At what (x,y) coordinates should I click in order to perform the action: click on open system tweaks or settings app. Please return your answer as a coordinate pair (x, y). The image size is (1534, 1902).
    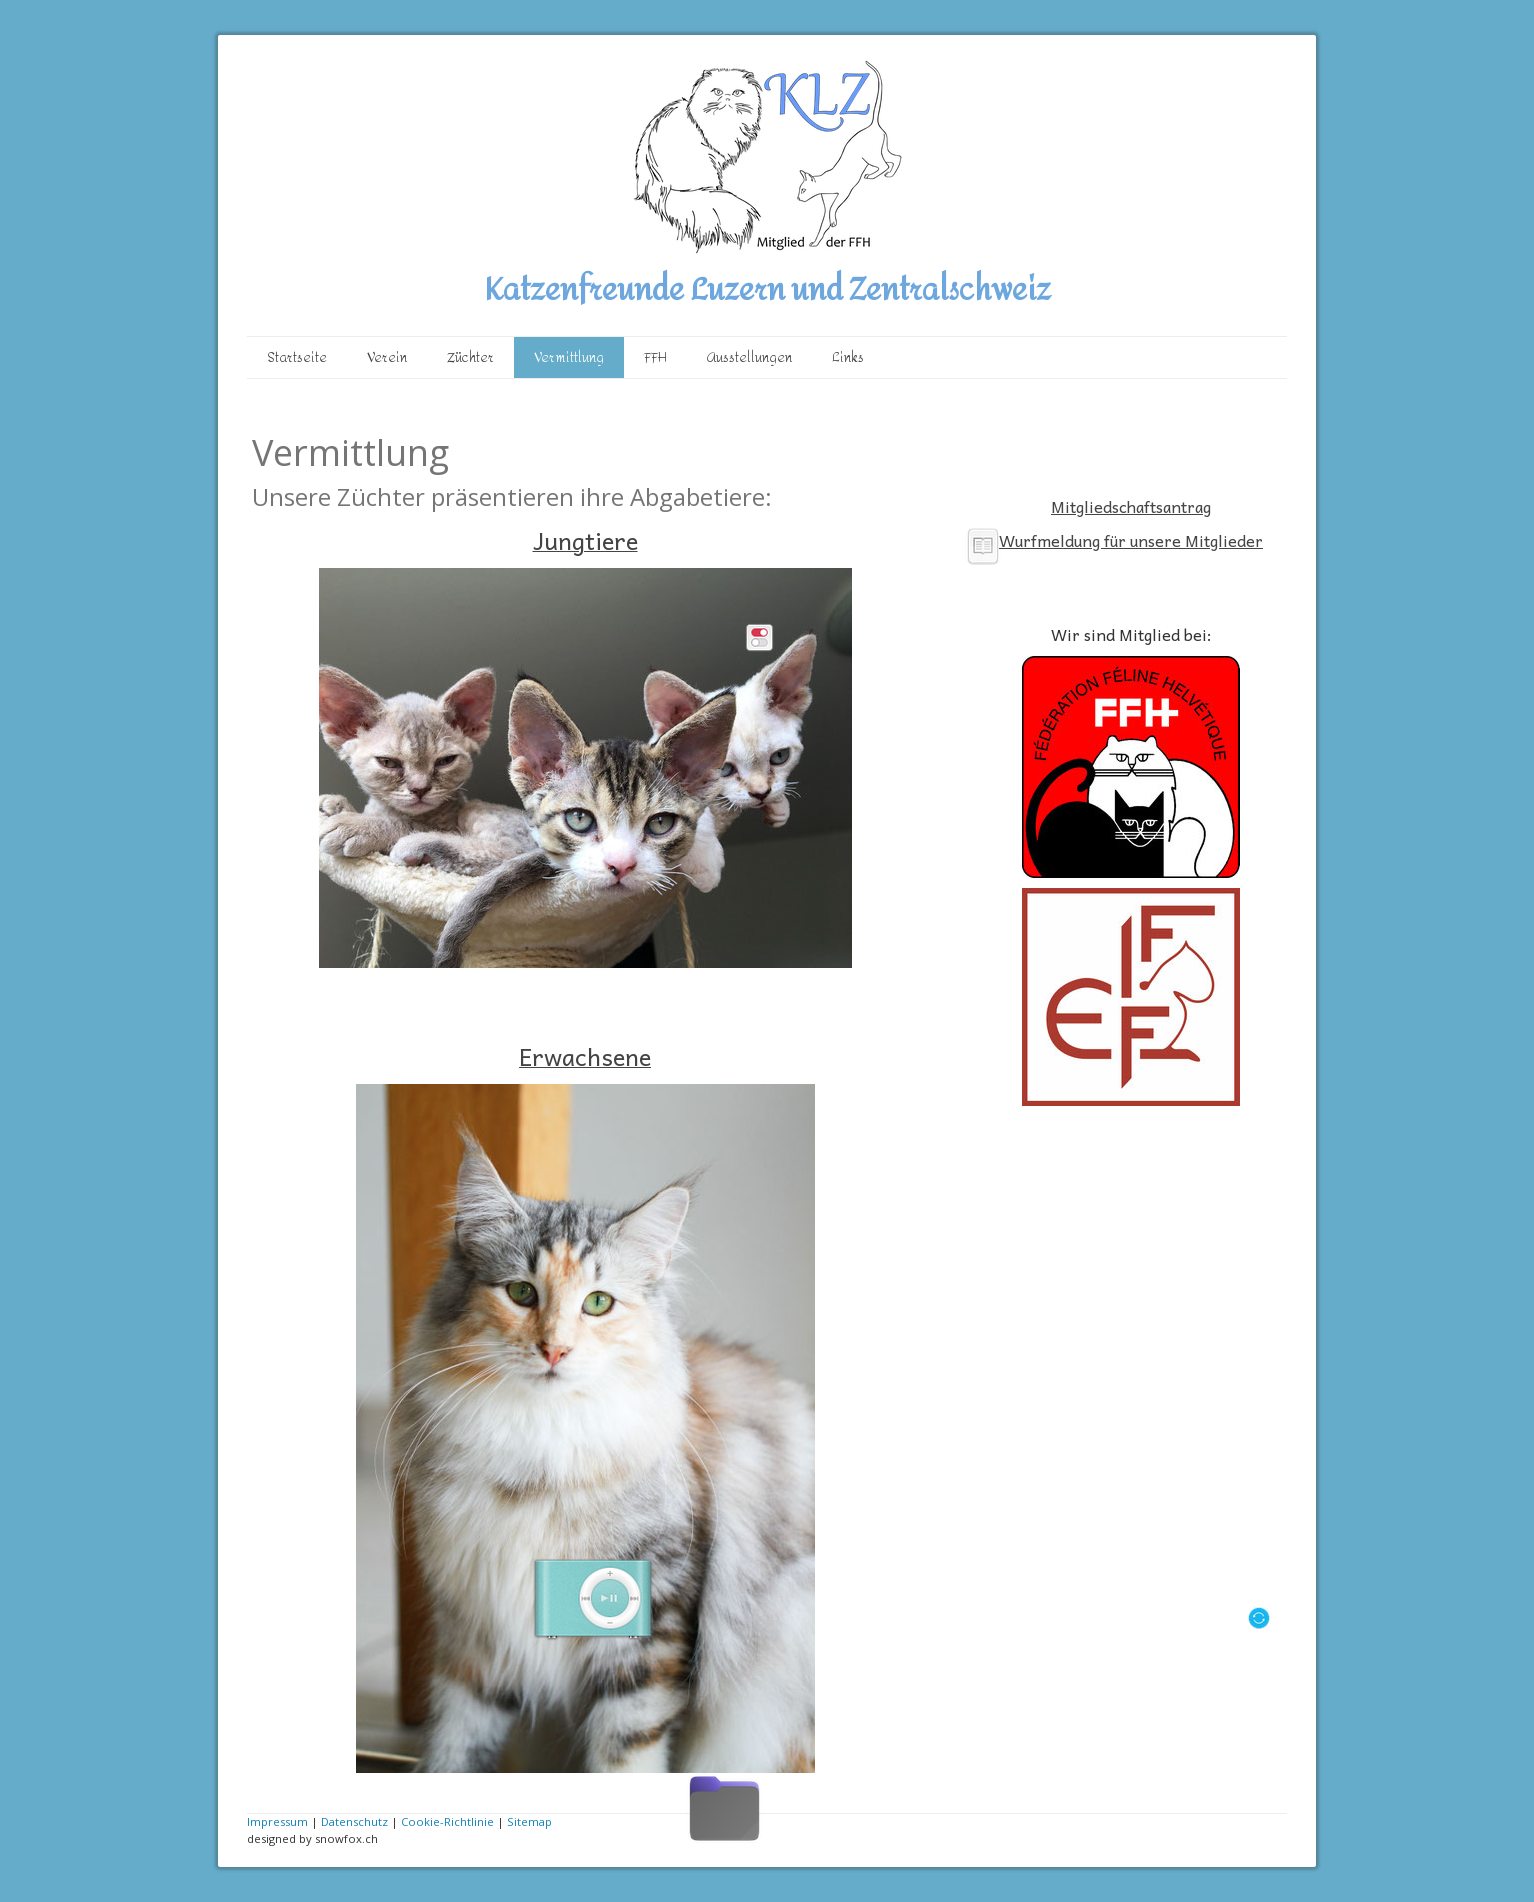
    Looking at the image, I should click on (759, 637).